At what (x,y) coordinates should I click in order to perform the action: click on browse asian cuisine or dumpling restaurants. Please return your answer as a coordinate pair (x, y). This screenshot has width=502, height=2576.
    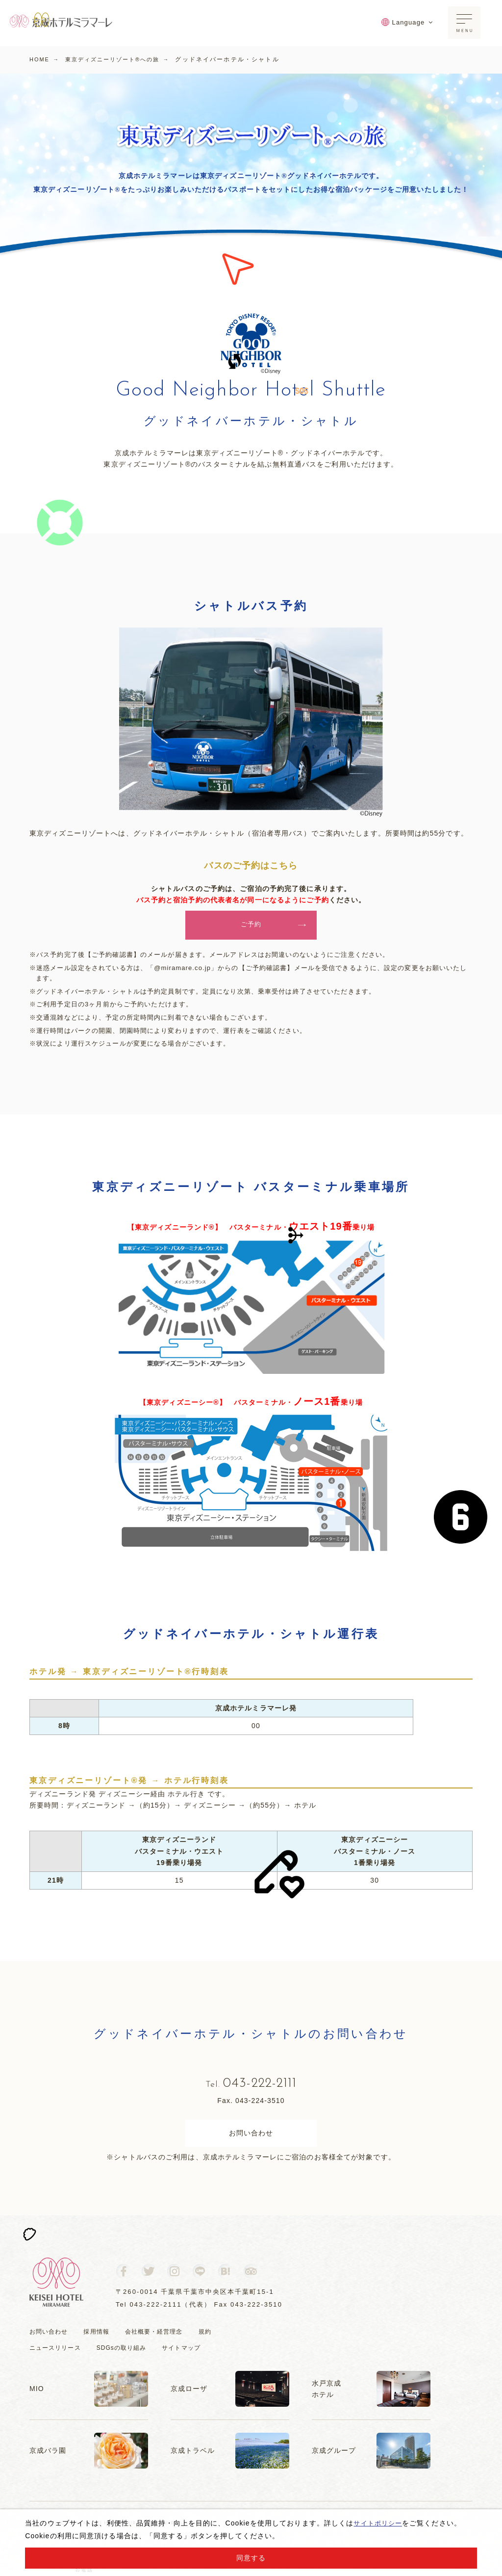
    Looking at the image, I should click on (29, 2234).